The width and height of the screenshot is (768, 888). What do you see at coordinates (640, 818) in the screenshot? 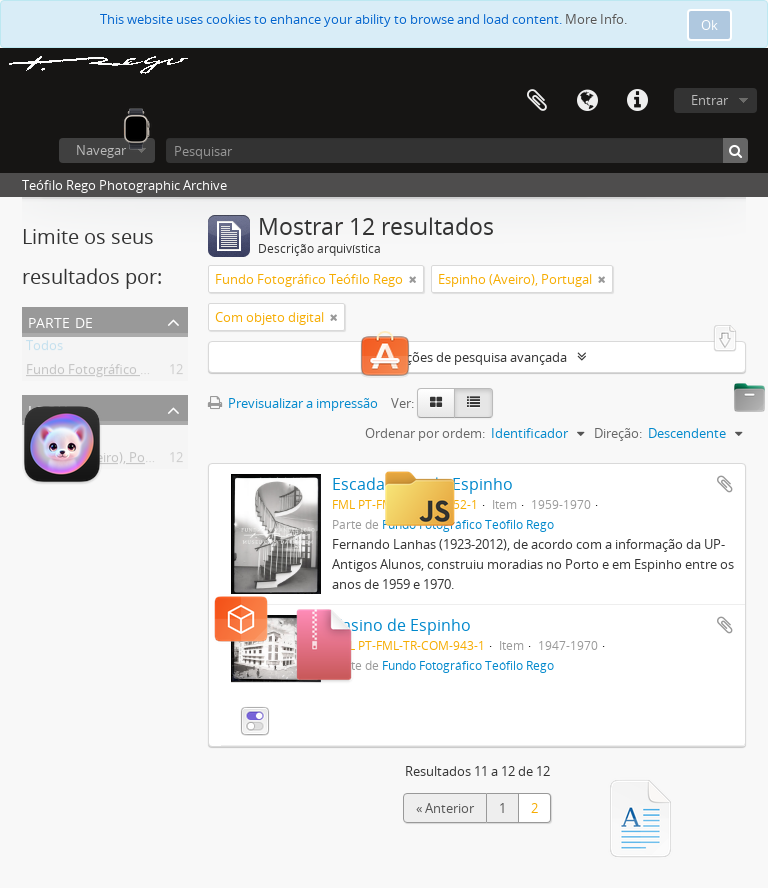
I see `open a word processing document` at bounding box center [640, 818].